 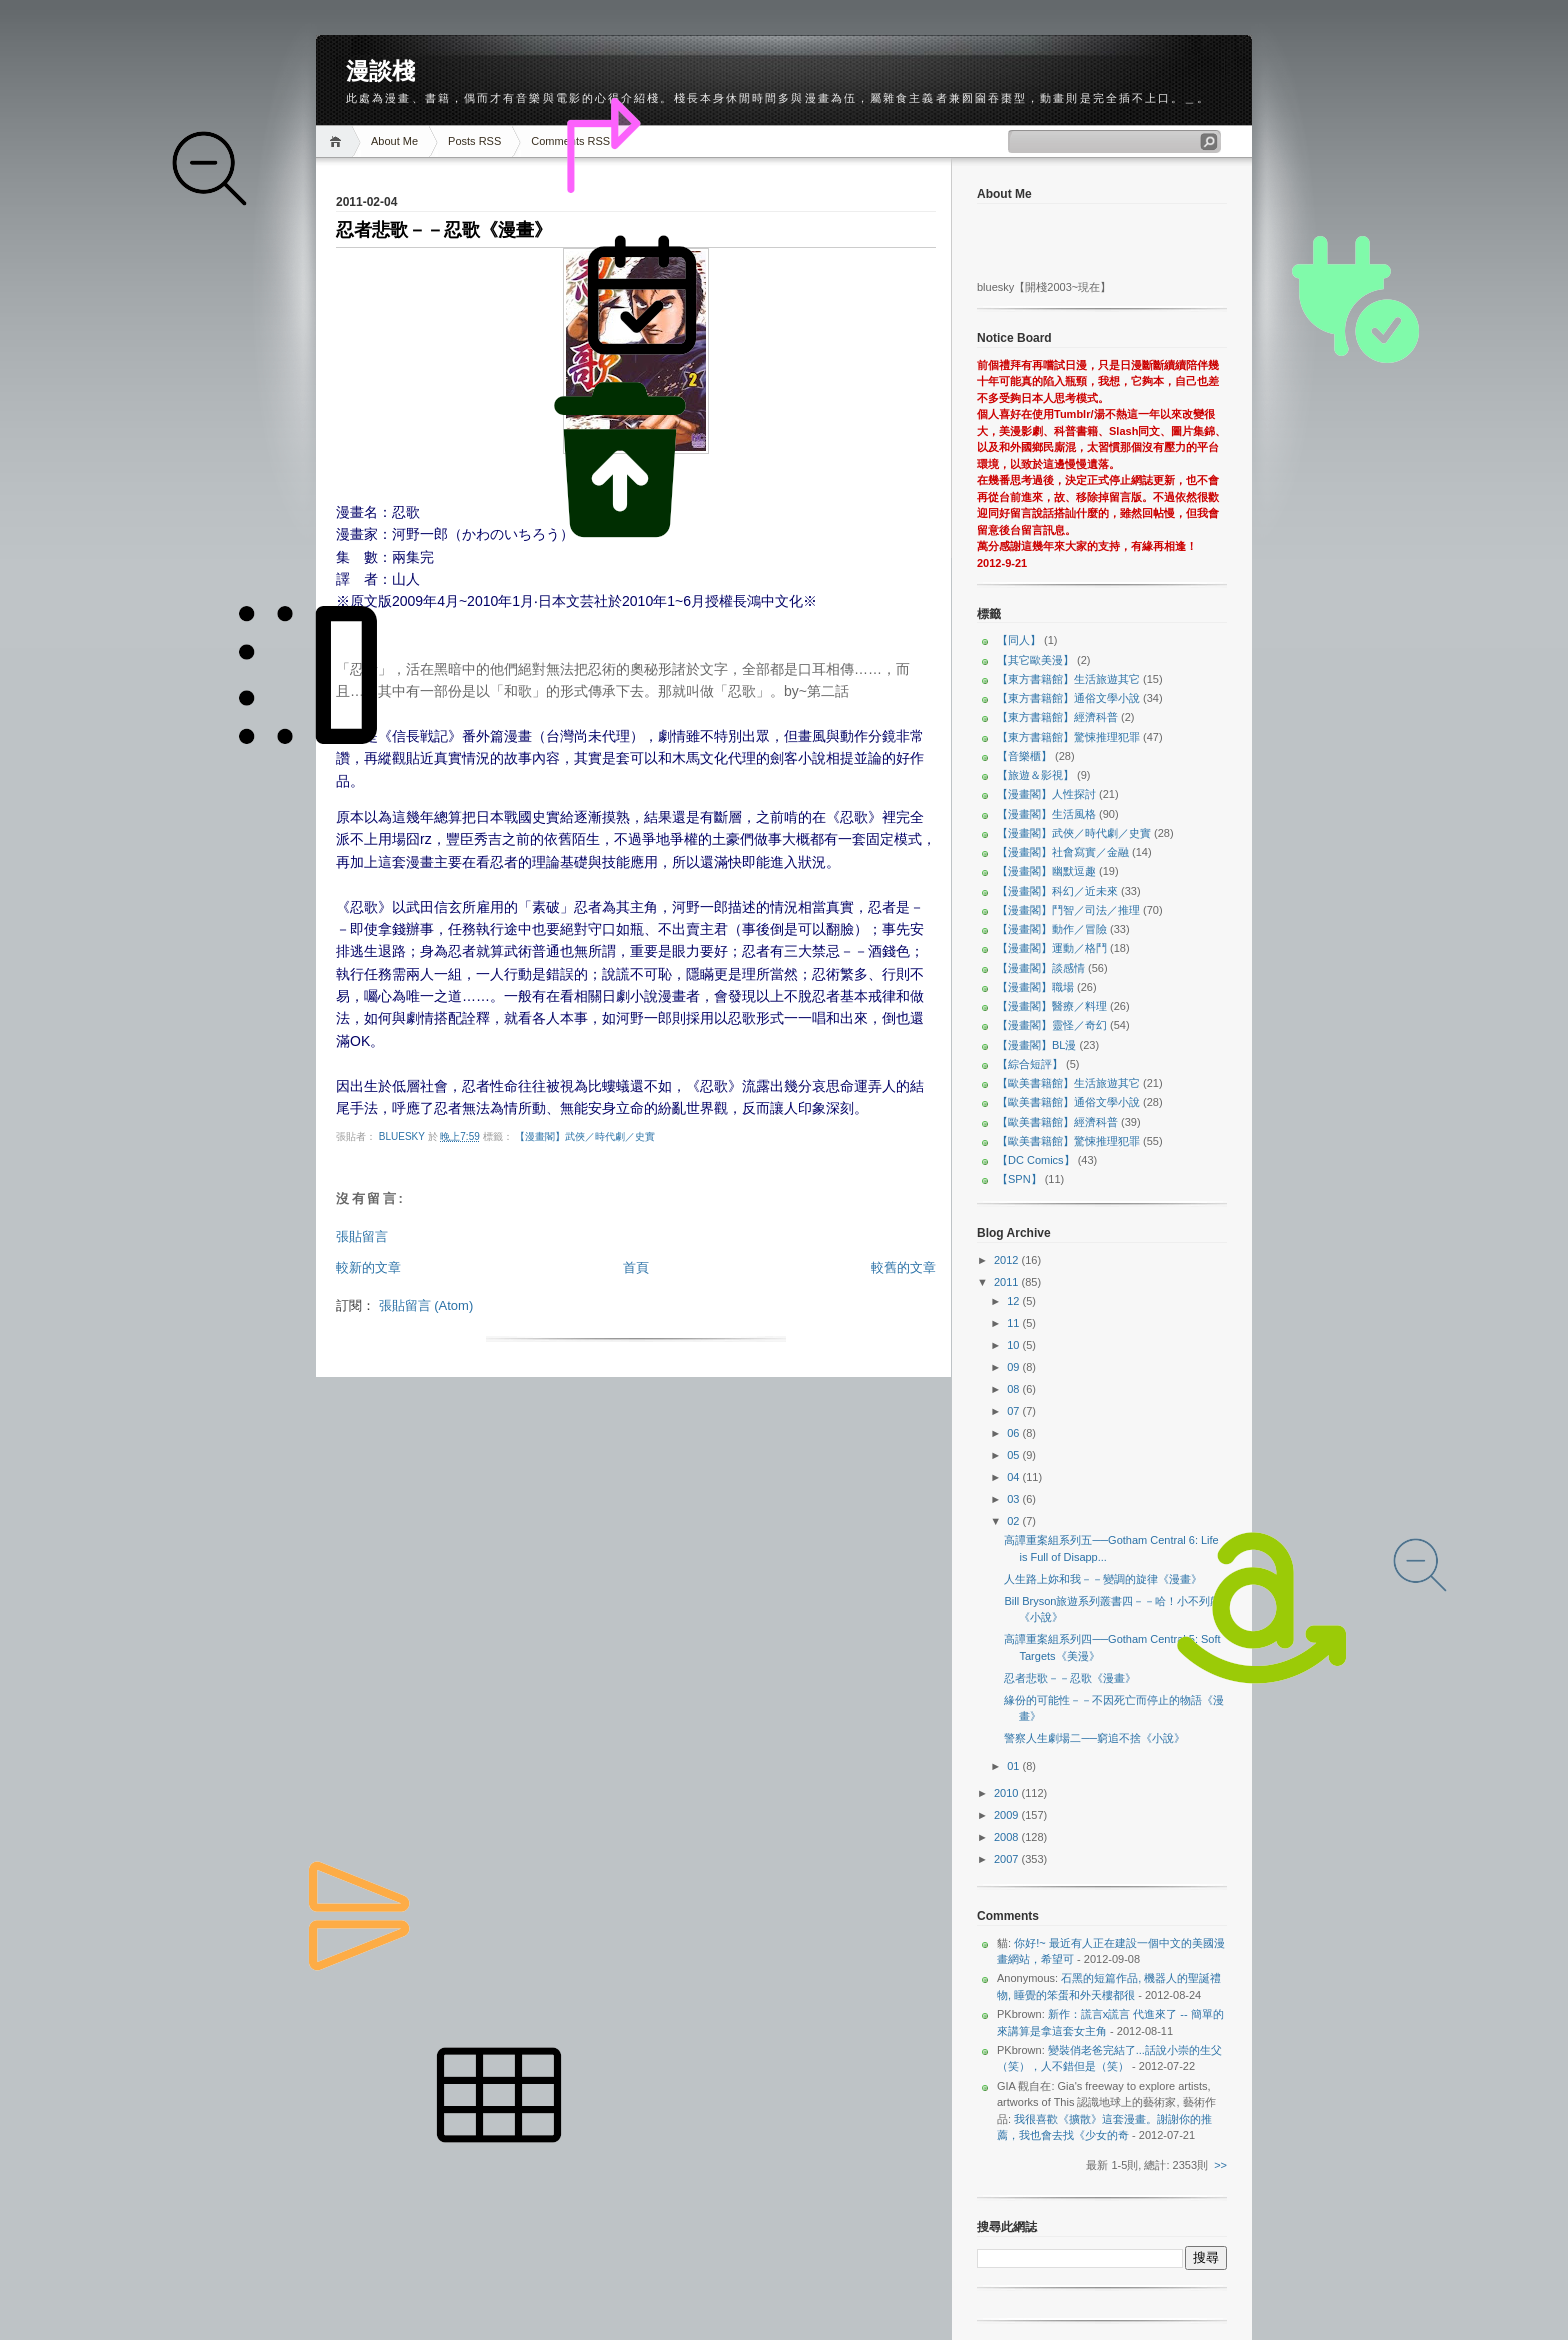 I want to click on restore a deleted item from trash, so click(x=620, y=462).